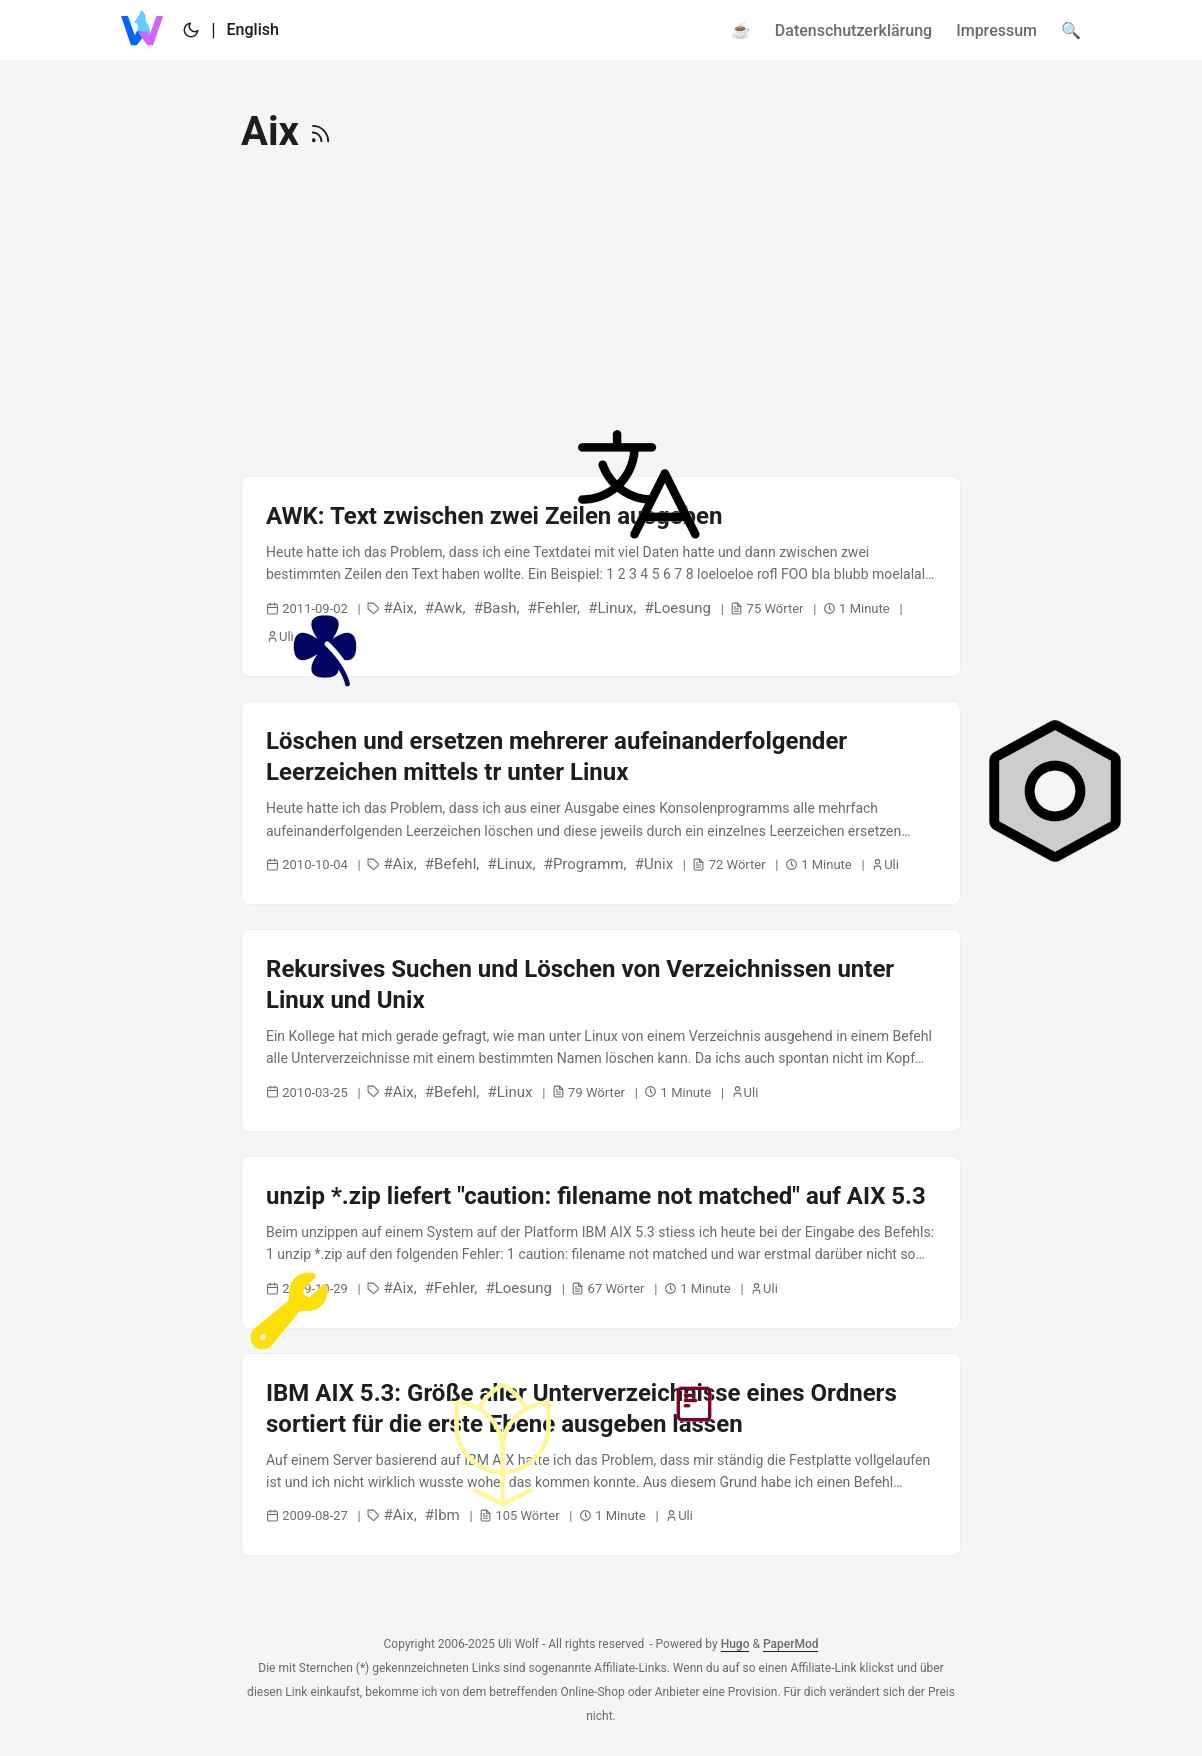 The image size is (1202, 1756). I want to click on access settings or preferences, so click(289, 1311).